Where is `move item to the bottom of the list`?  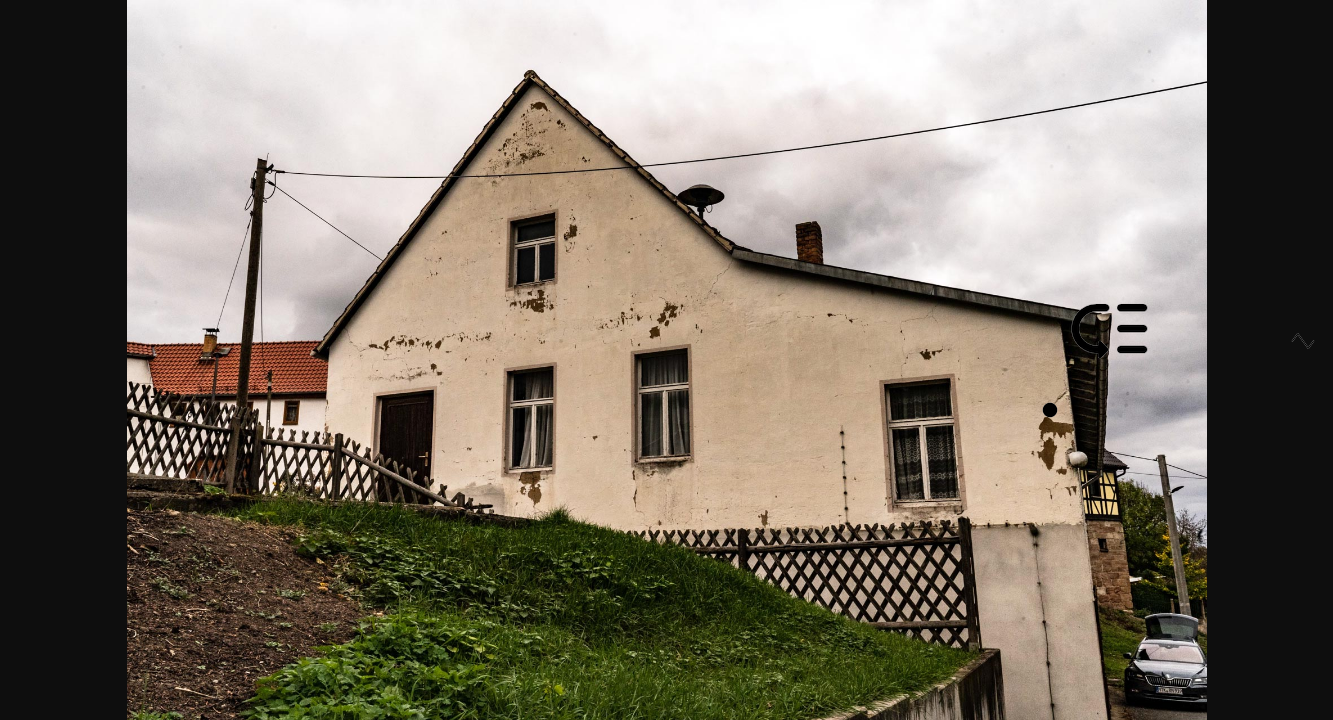
move item to the bottom of the list is located at coordinates (1109, 330).